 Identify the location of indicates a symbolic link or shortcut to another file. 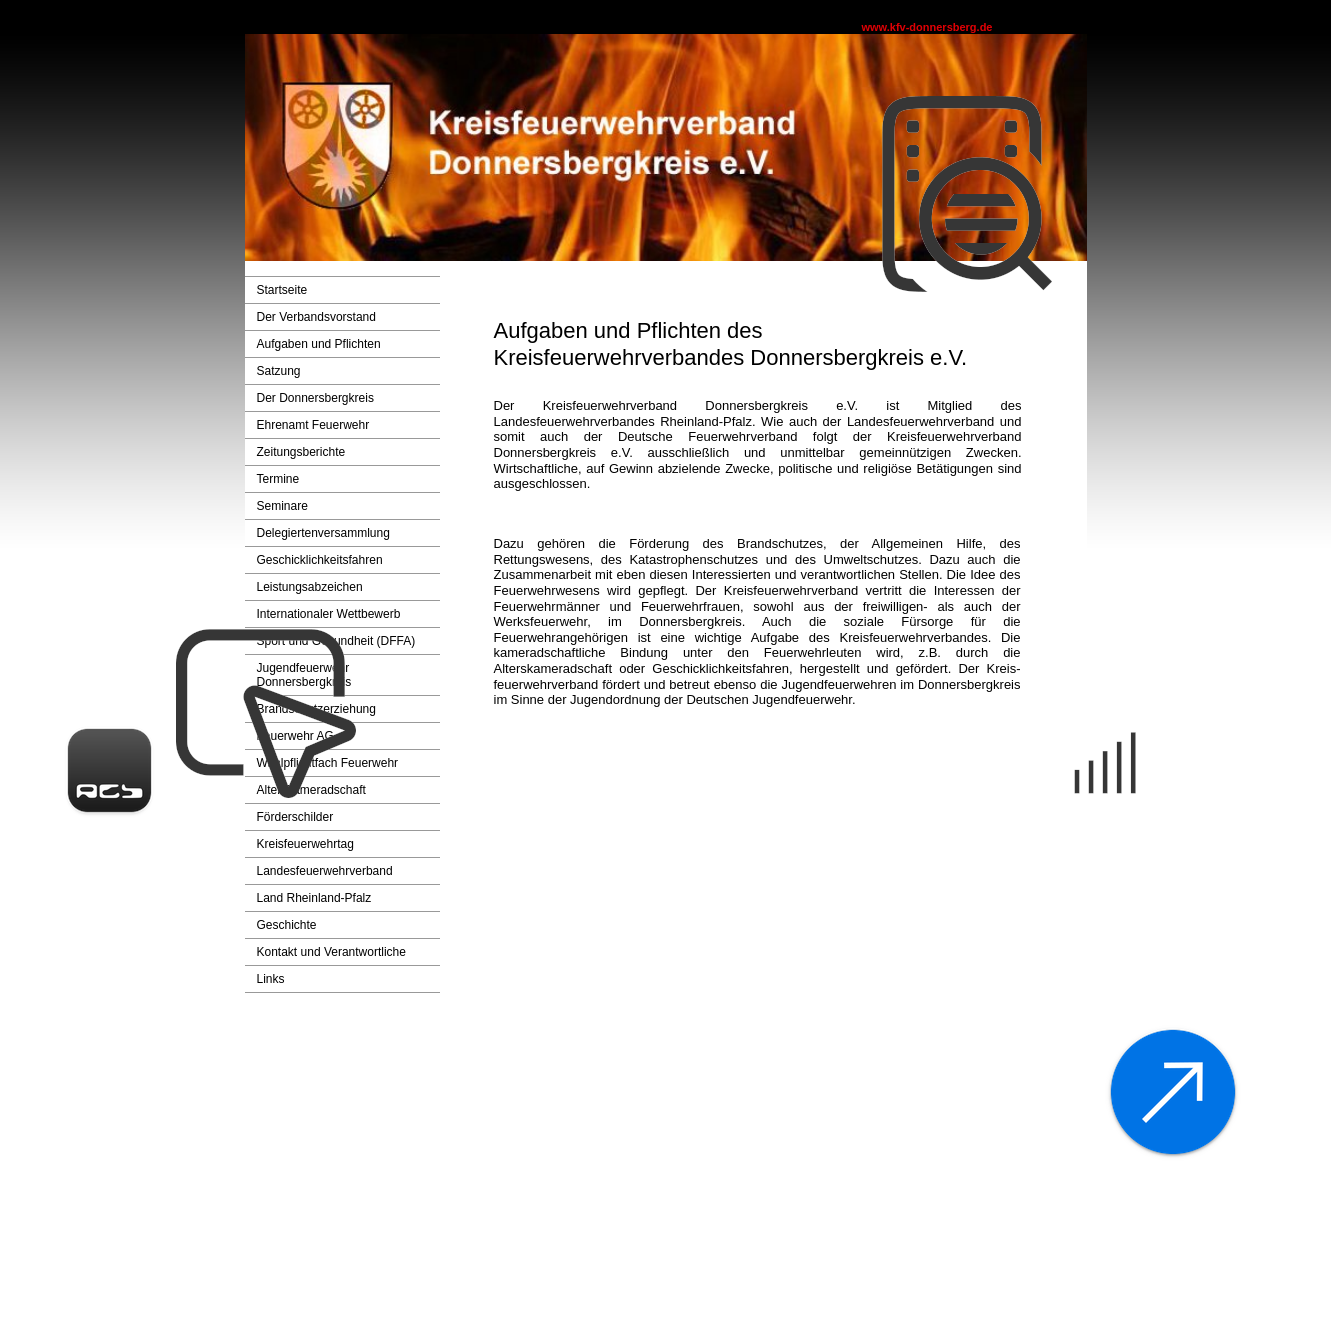
(1173, 1092).